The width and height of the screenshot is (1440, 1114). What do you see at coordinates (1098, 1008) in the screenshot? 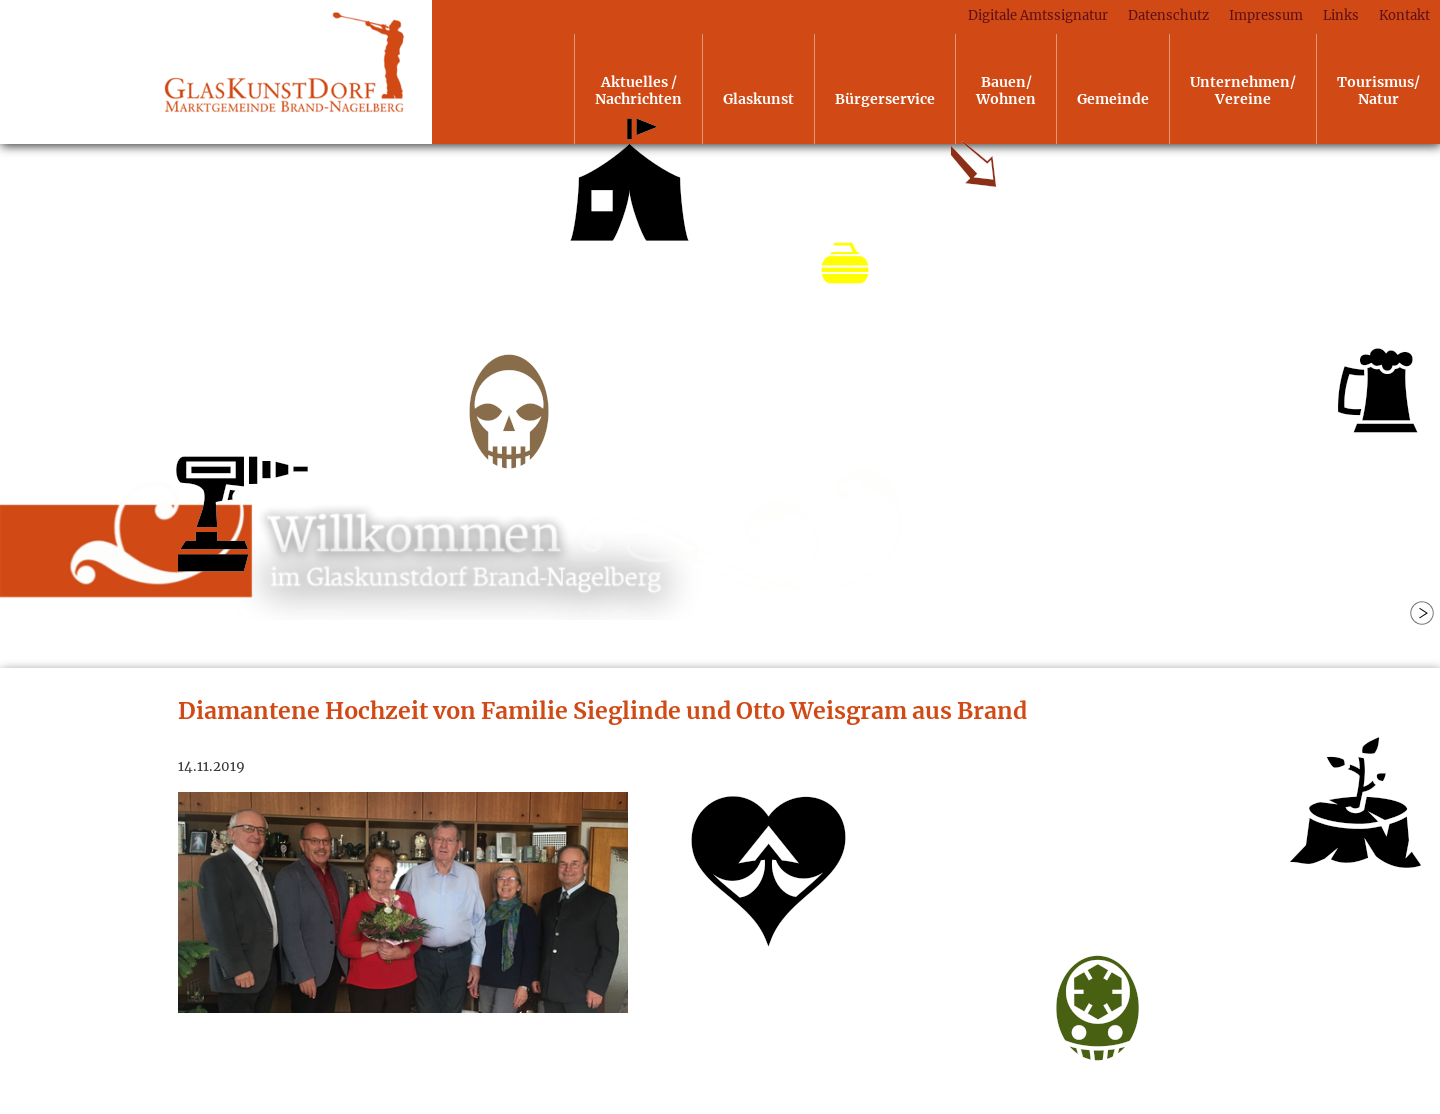
I see `indicates a freeze or stun status effect in gameplay` at bounding box center [1098, 1008].